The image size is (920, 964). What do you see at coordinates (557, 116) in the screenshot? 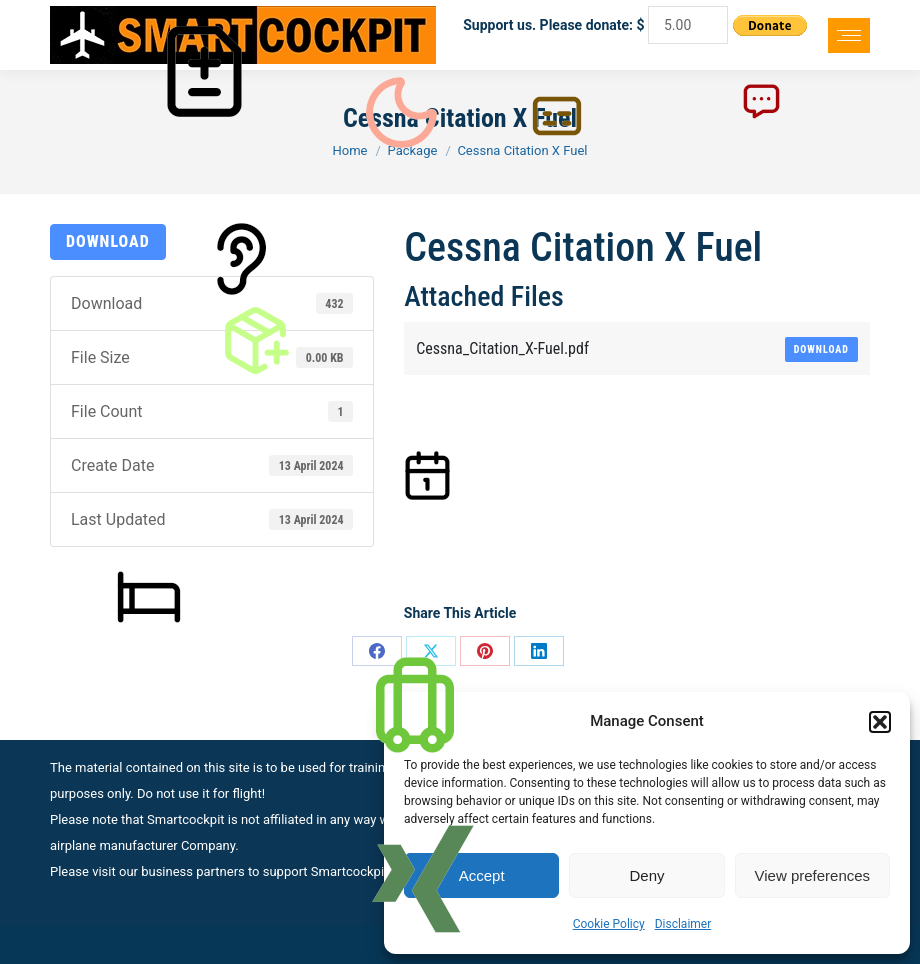
I see `enable closed captions or subtitles` at bounding box center [557, 116].